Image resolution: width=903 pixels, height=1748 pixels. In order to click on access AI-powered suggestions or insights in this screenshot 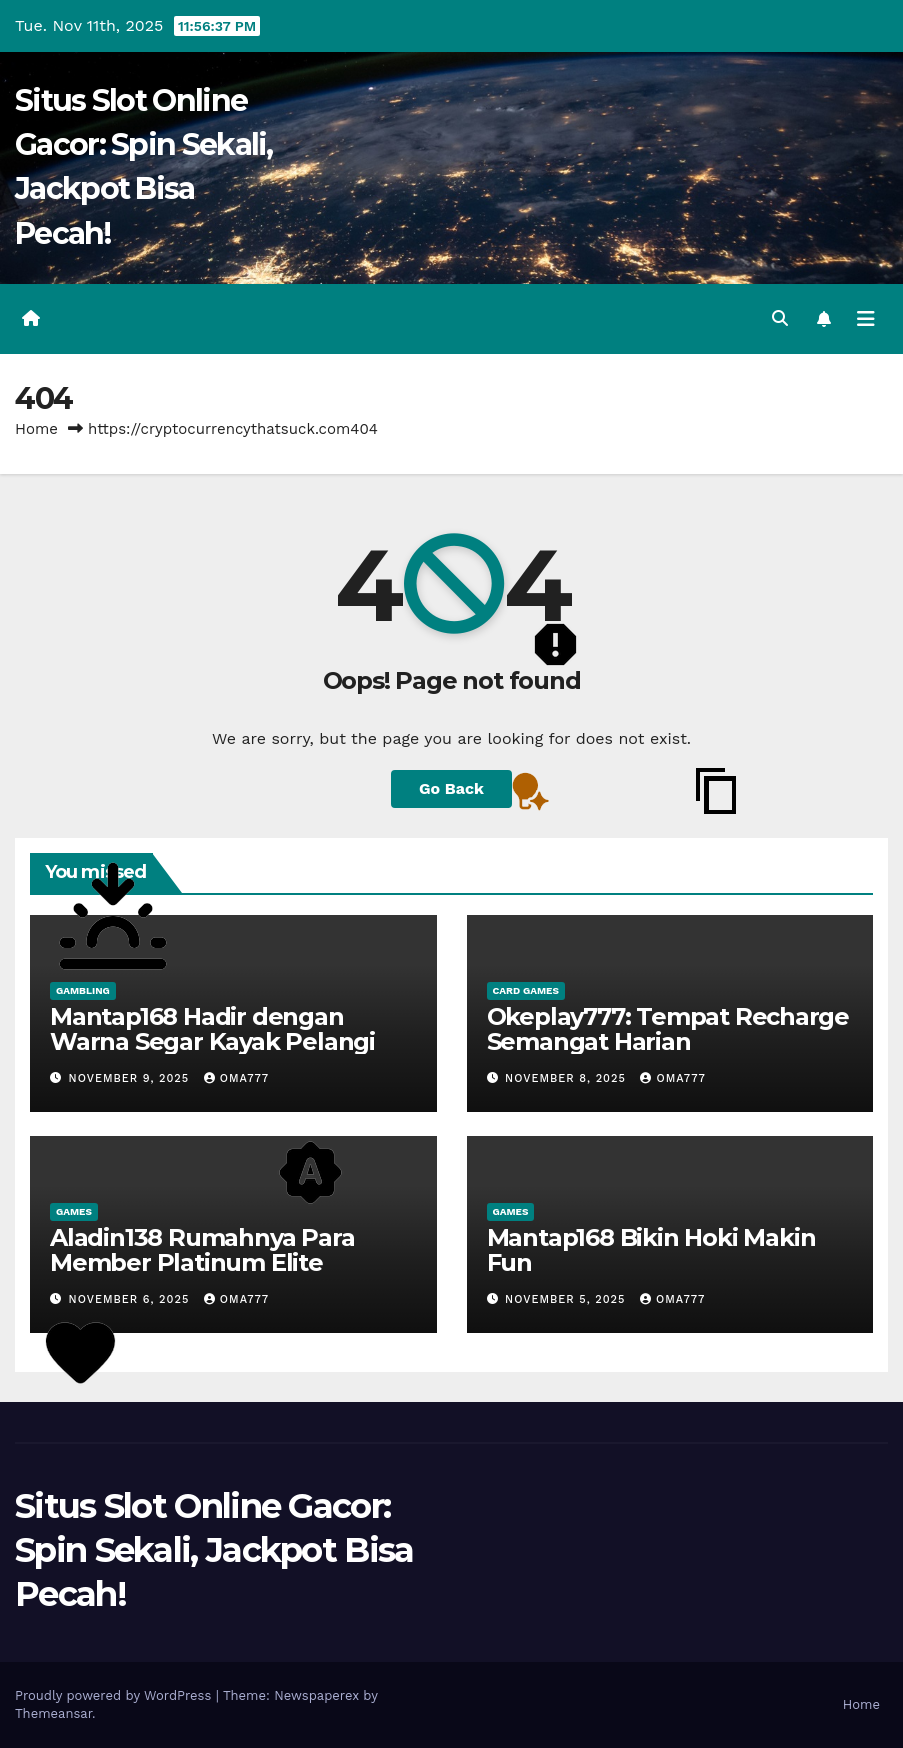, I will do `click(529, 792)`.